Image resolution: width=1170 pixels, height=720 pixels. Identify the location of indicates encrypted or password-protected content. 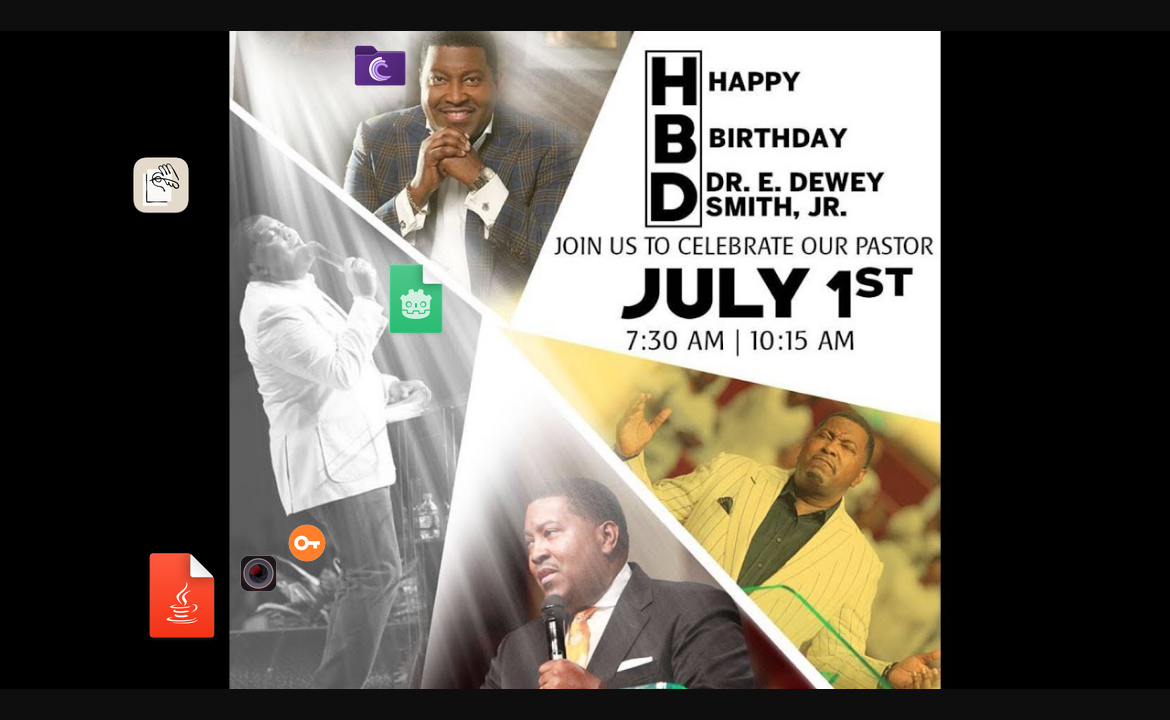
(307, 543).